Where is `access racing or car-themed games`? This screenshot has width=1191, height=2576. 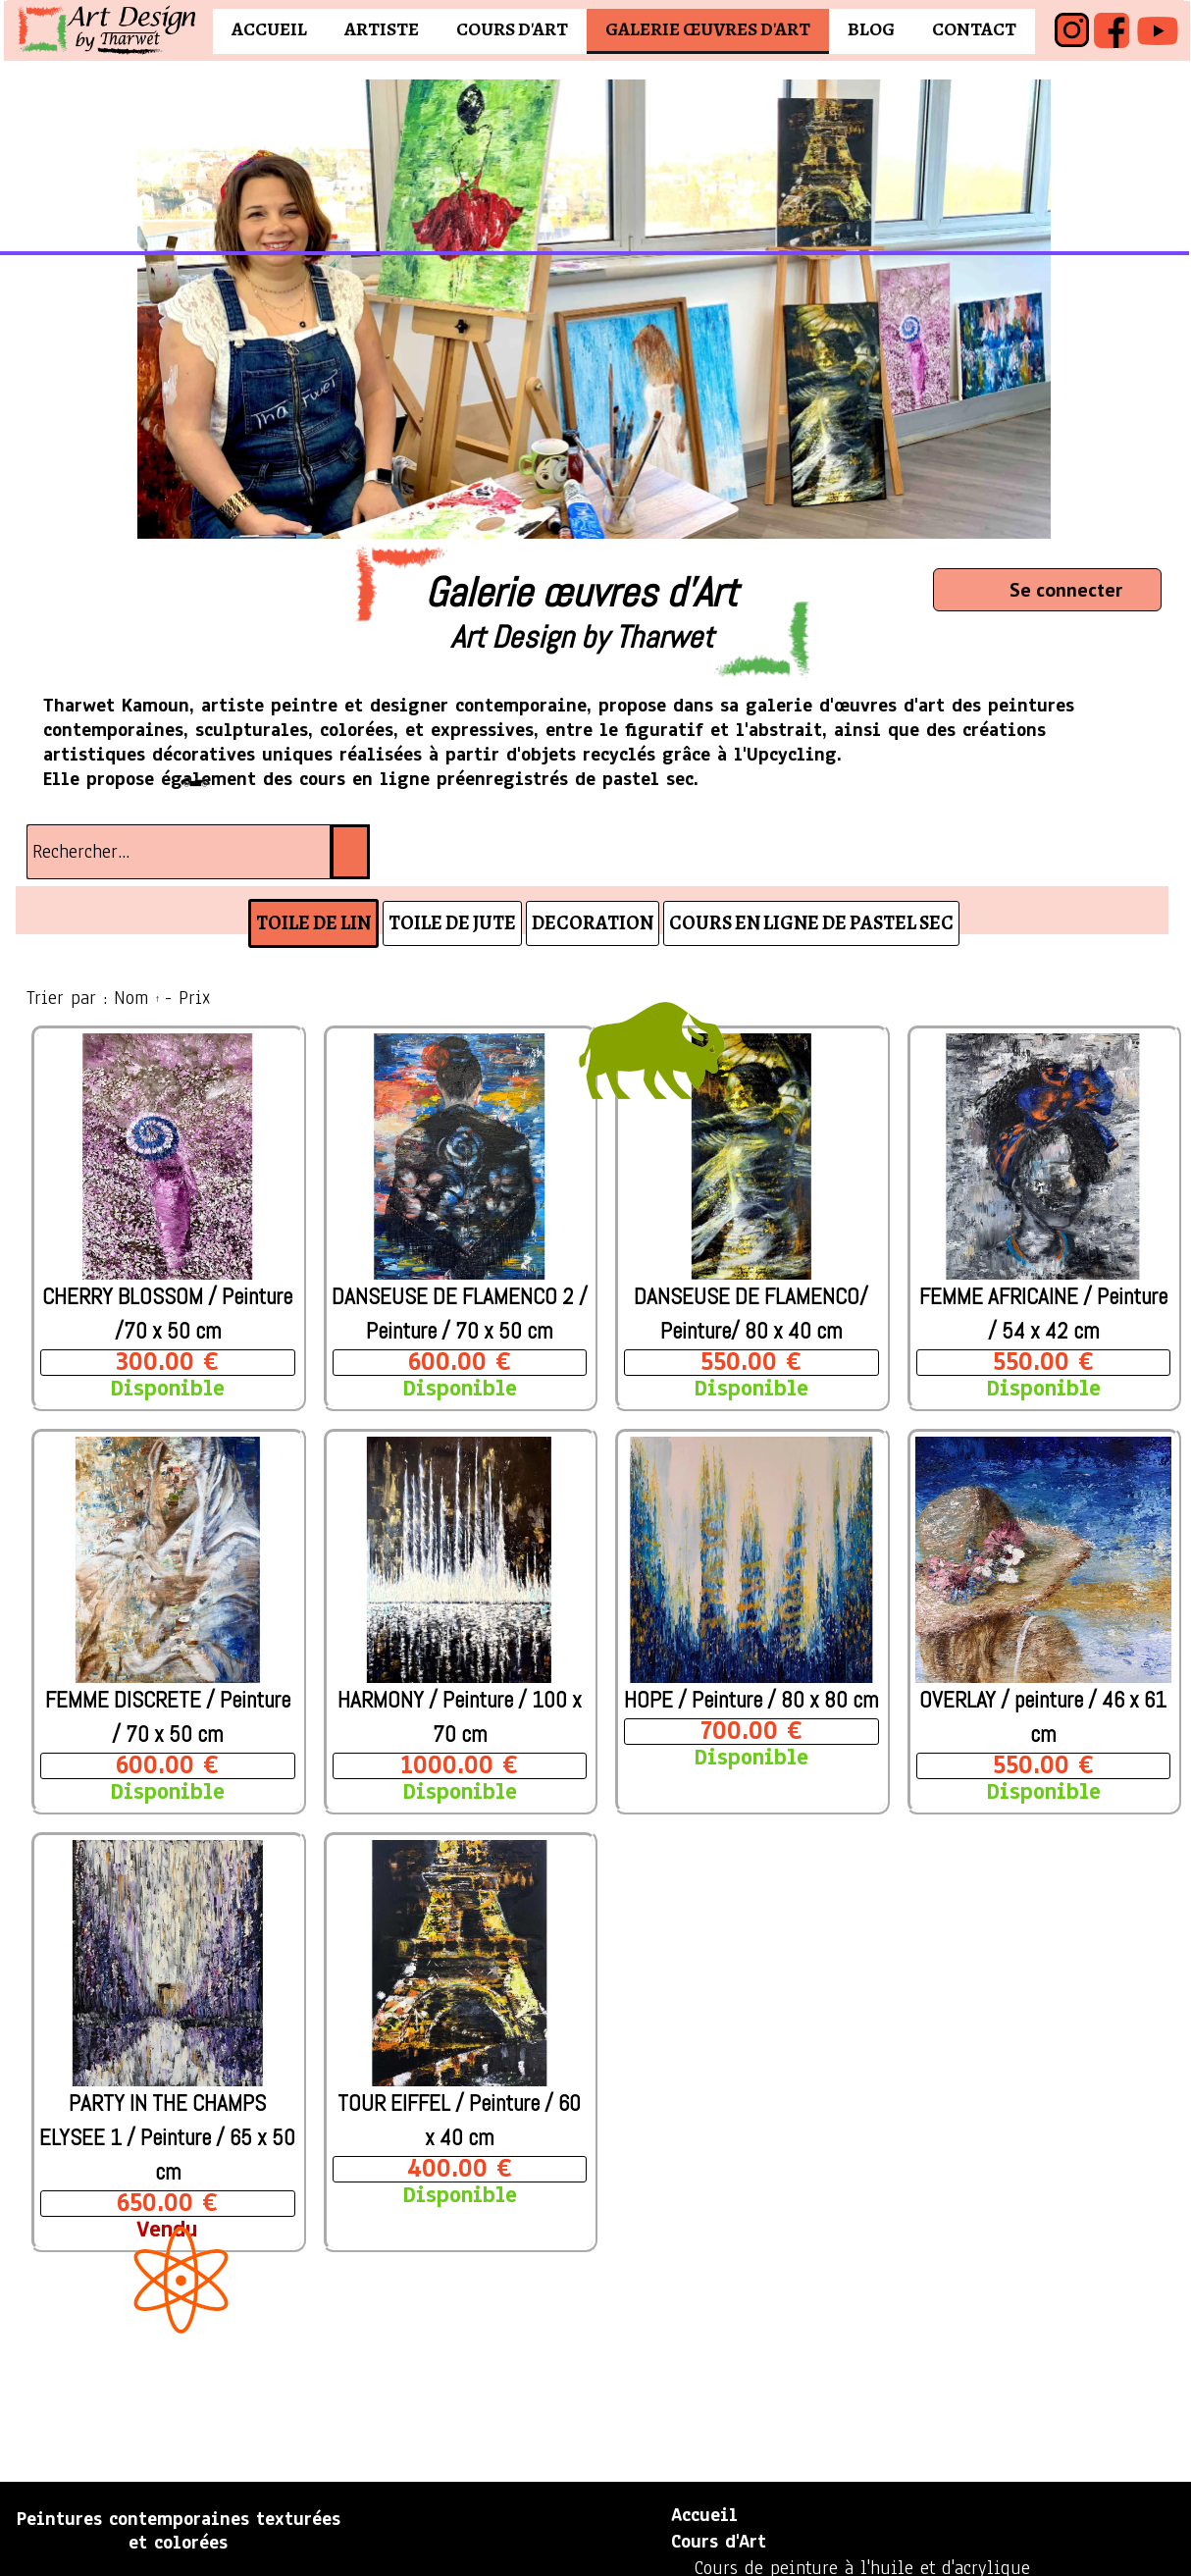 access racing or car-themed games is located at coordinates (195, 782).